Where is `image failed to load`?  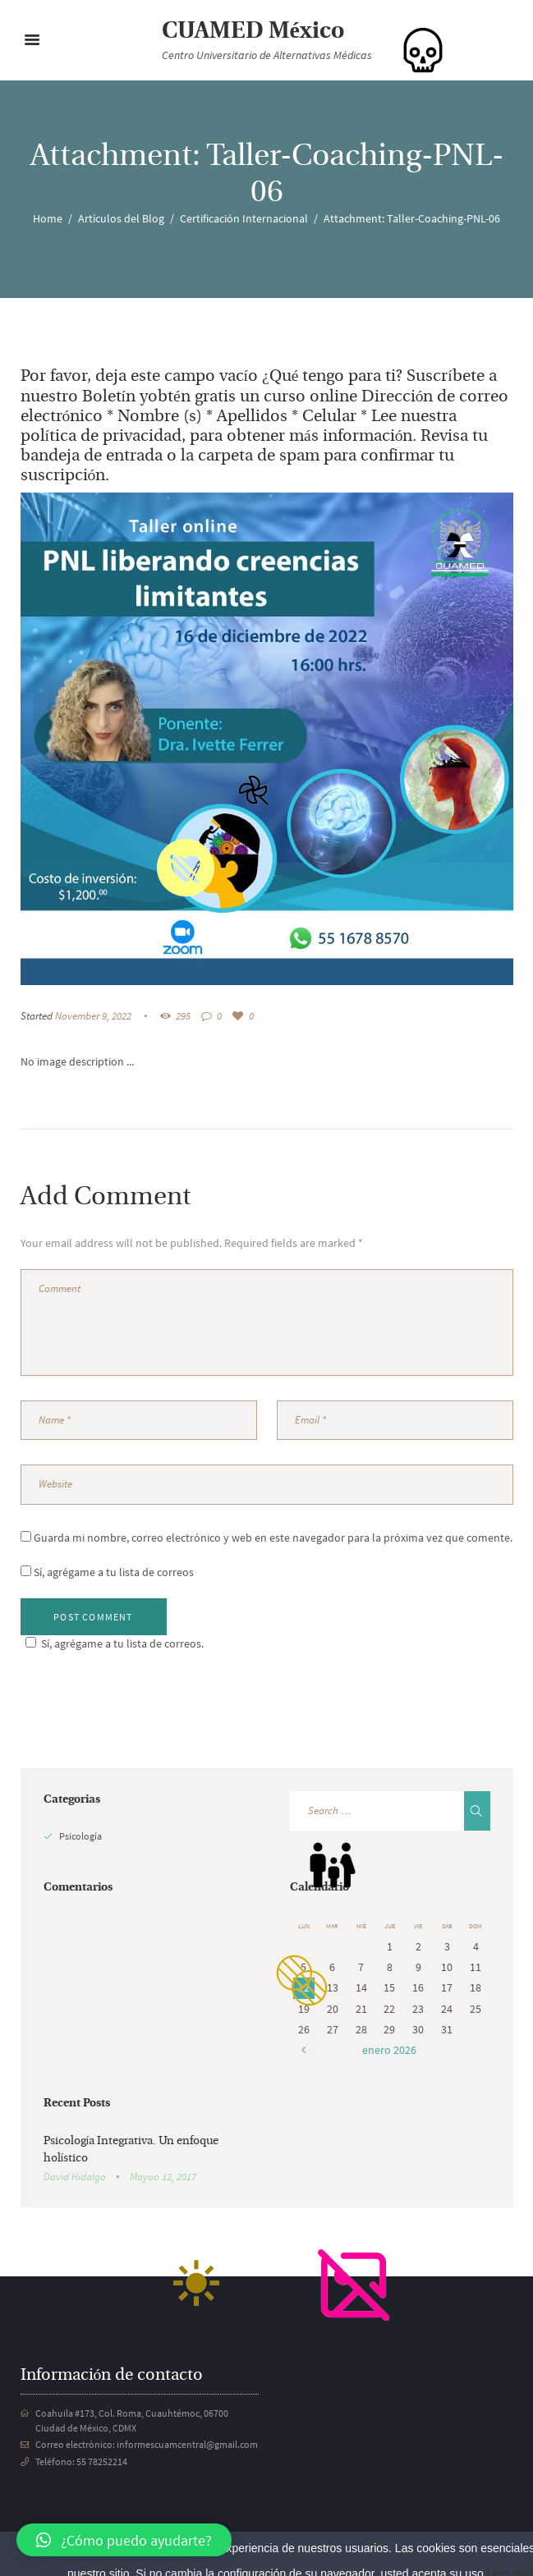 image failed to load is located at coordinates (353, 2285).